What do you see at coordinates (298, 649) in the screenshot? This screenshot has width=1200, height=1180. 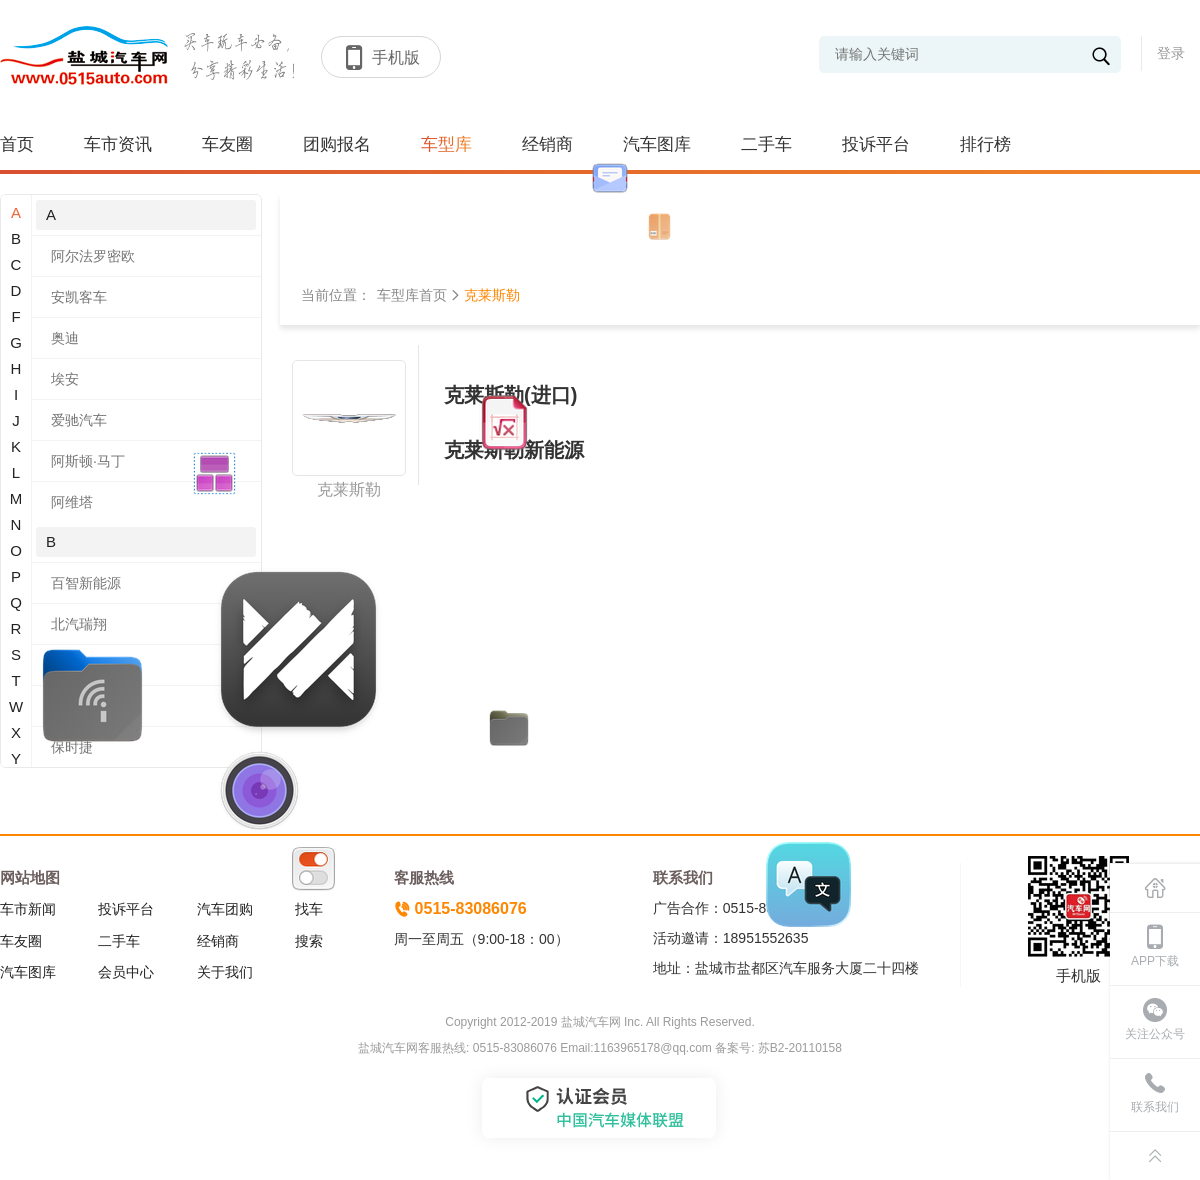 I see `launch Dota Underlords game` at bounding box center [298, 649].